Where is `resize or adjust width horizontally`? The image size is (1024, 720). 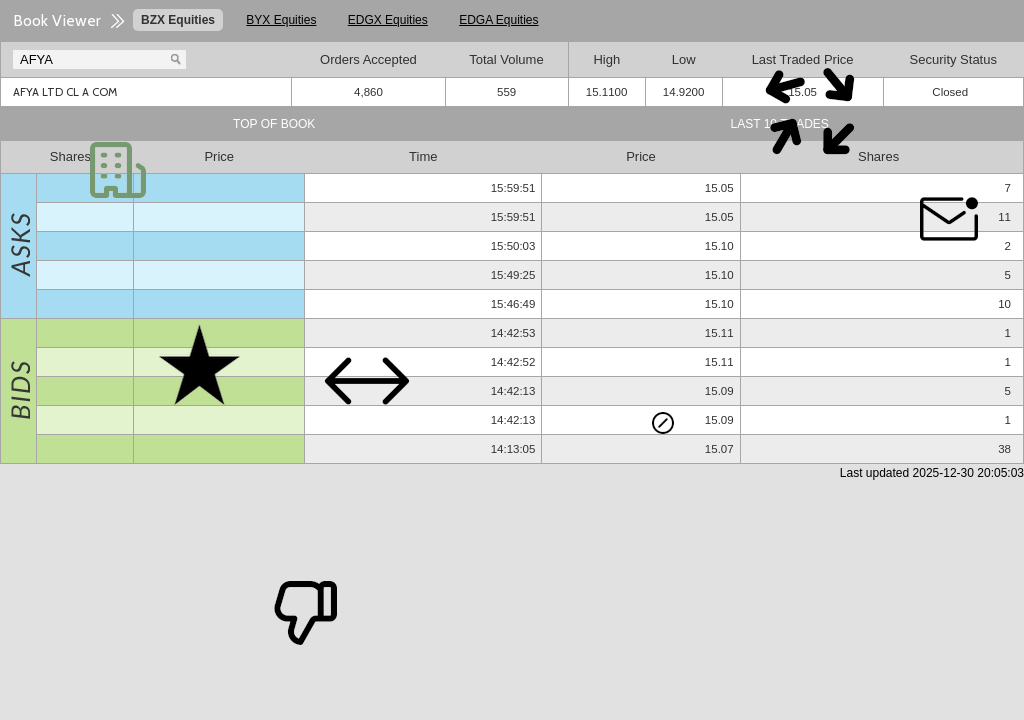
resize or adjust width horizontally is located at coordinates (367, 382).